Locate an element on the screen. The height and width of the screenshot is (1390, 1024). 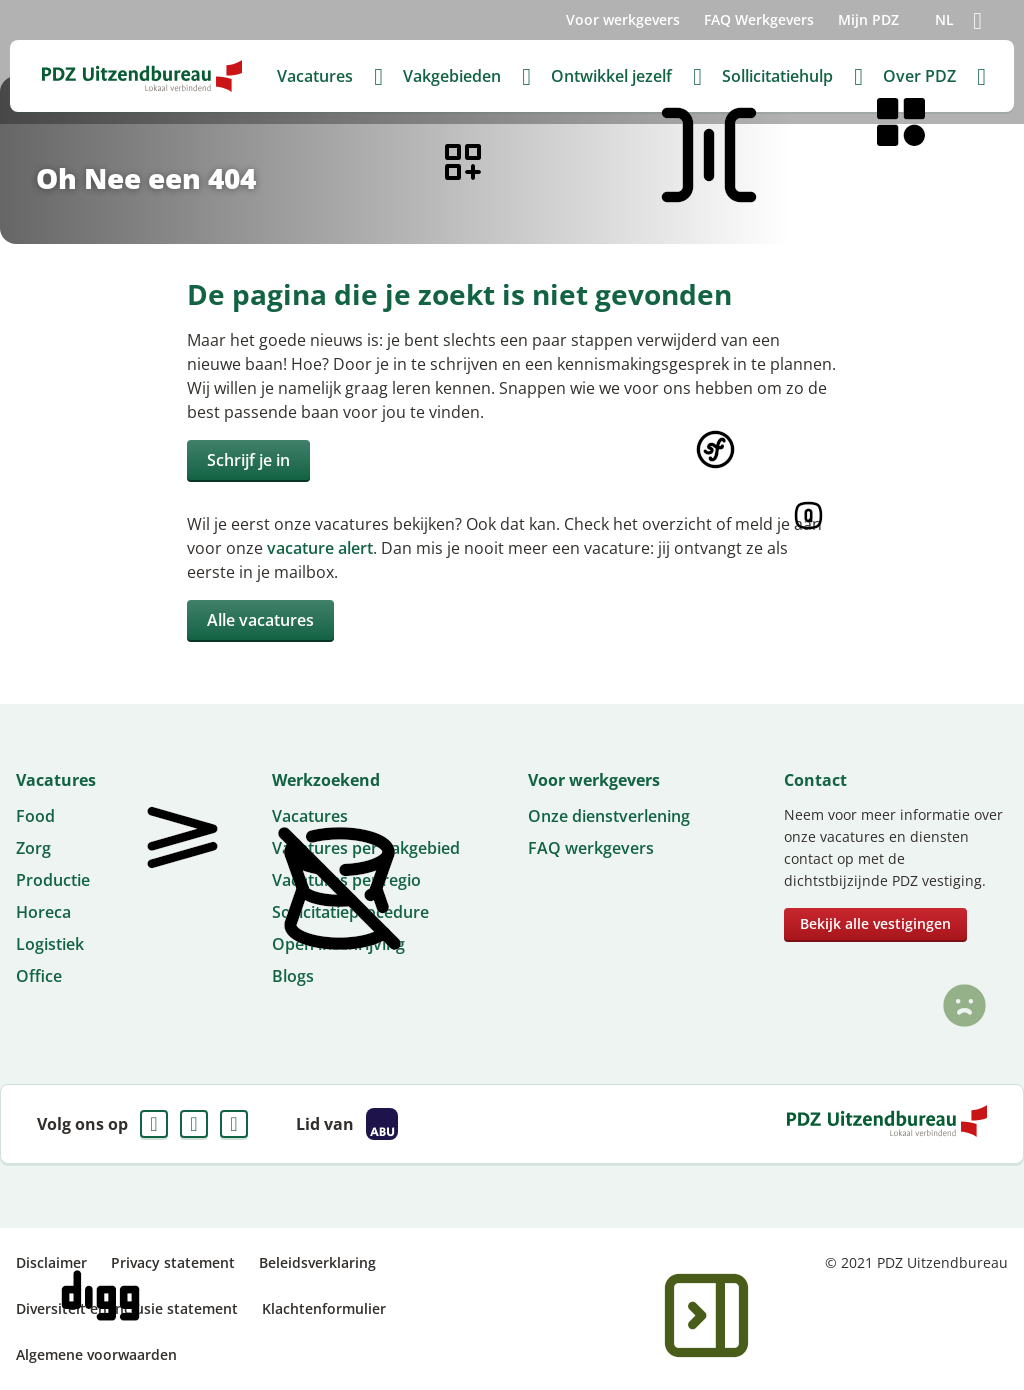
greater than or equal to mathematical operator is located at coordinates (182, 837).